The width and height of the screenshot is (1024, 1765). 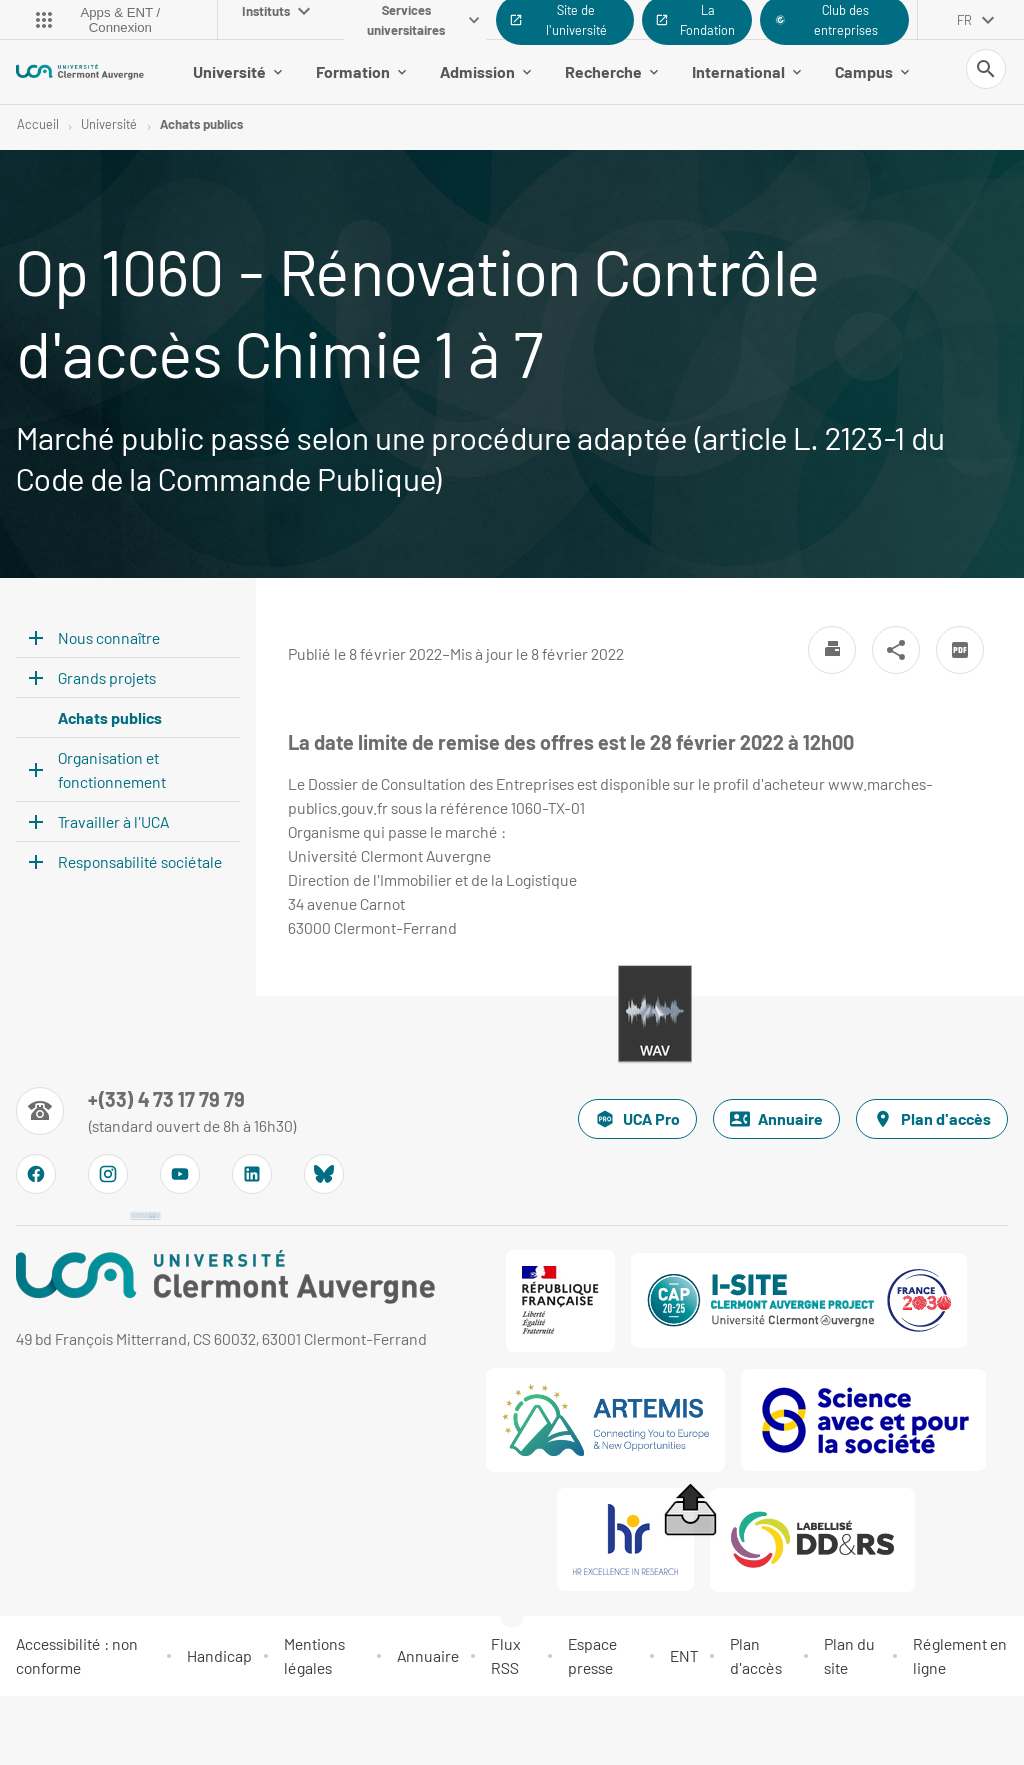 What do you see at coordinates (690, 1512) in the screenshot?
I see `view outgoing mail in your outbox` at bounding box center [690, 1512].